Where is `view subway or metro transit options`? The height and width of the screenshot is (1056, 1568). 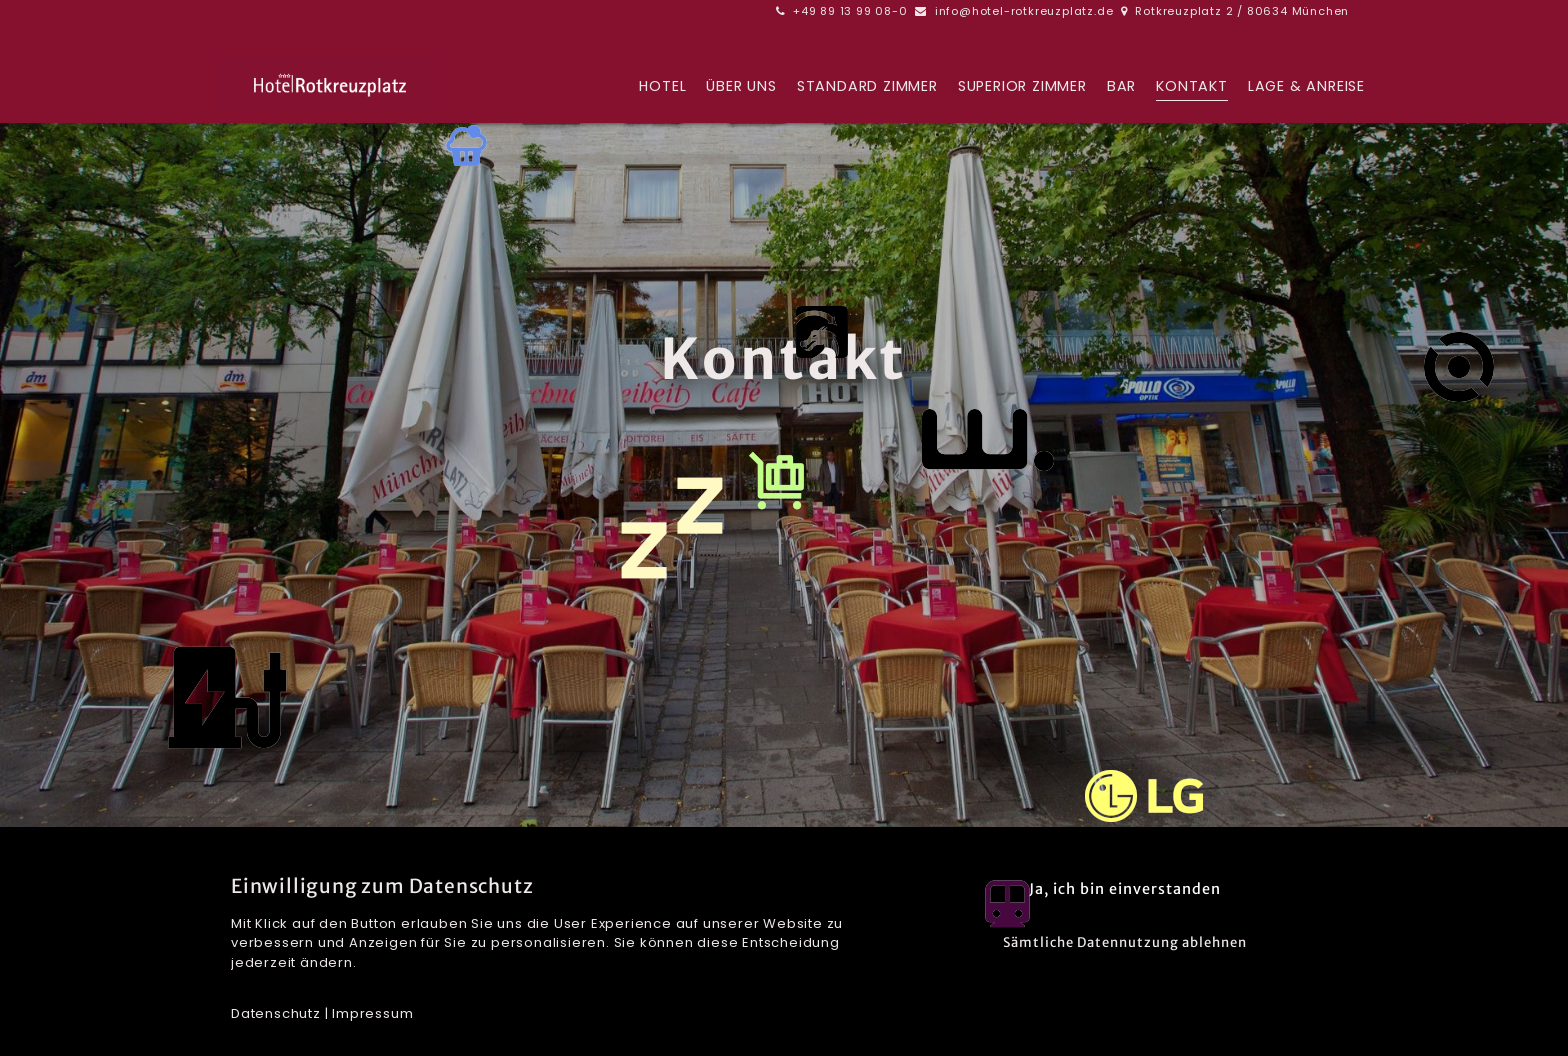
view subway or metro transit options is located at coordinates (1007, 902).